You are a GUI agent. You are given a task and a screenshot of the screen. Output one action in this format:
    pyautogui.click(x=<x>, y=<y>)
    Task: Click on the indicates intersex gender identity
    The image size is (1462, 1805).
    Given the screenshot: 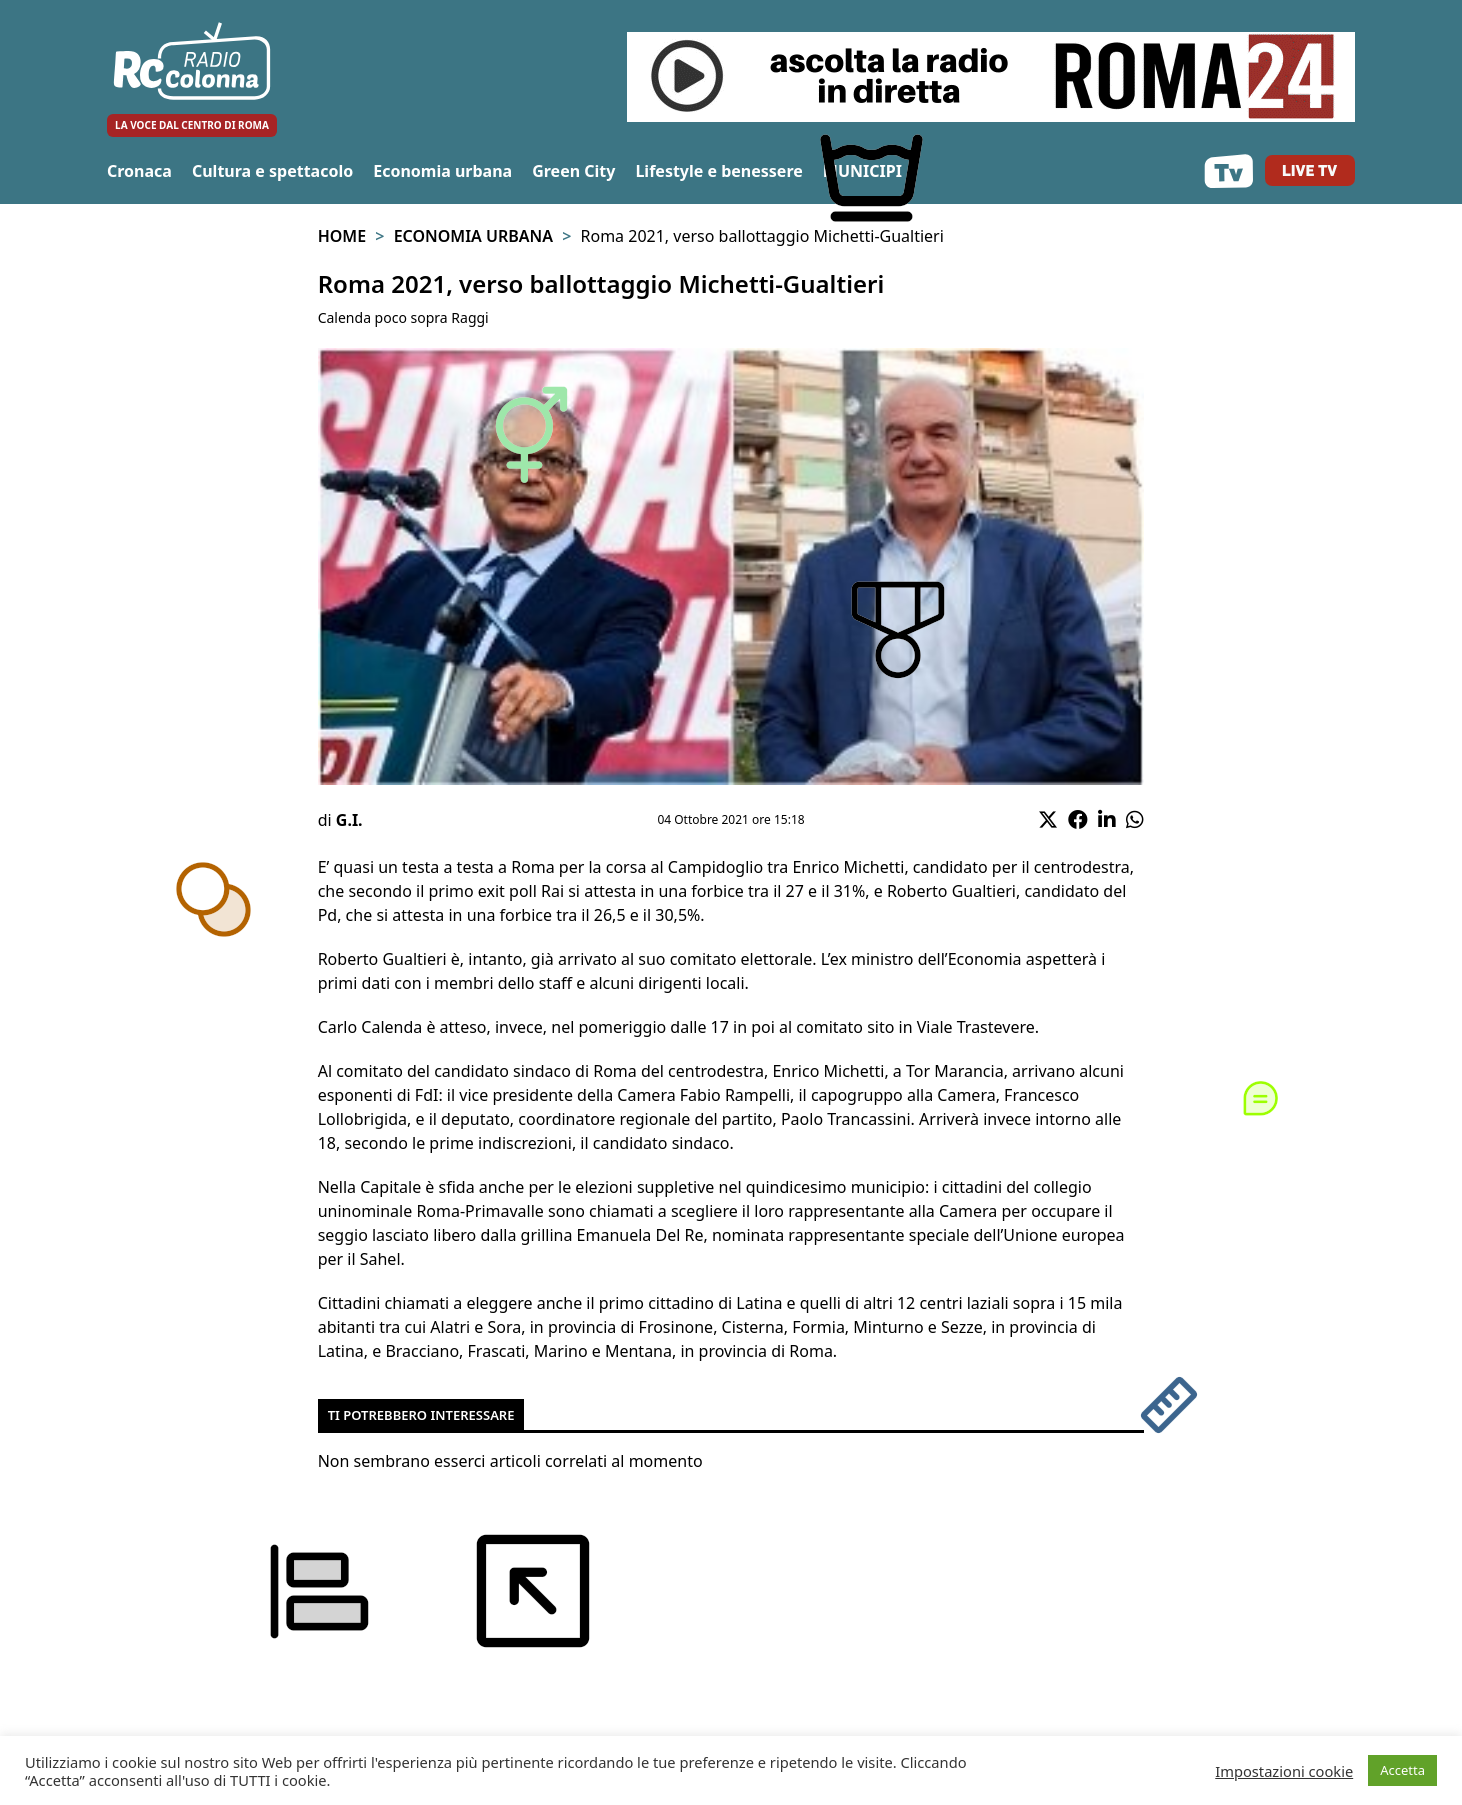 What is the action you would take?
    pyautogui.click(x=528, y=433)
    